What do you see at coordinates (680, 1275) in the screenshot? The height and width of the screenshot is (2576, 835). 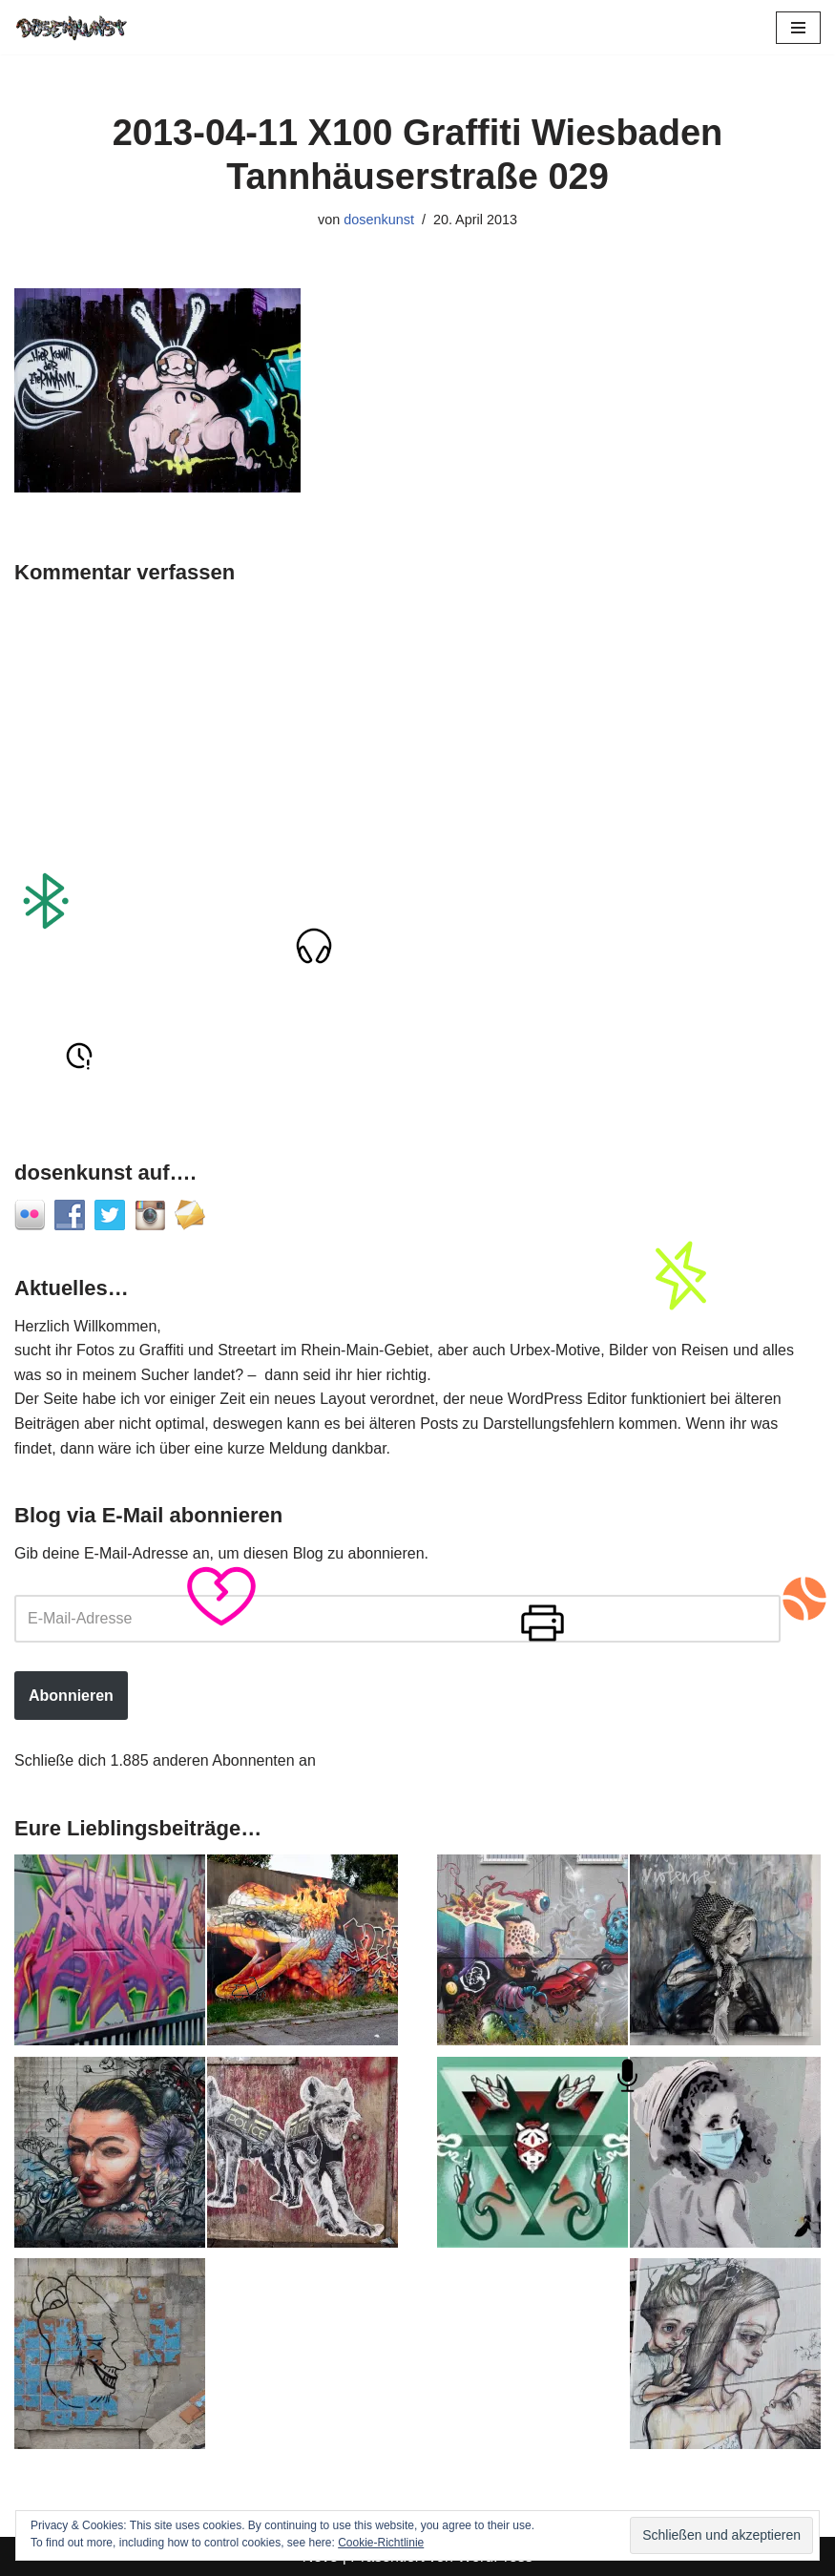 I see `disable flash or lightning mode` at bounding box center [680, 1275].